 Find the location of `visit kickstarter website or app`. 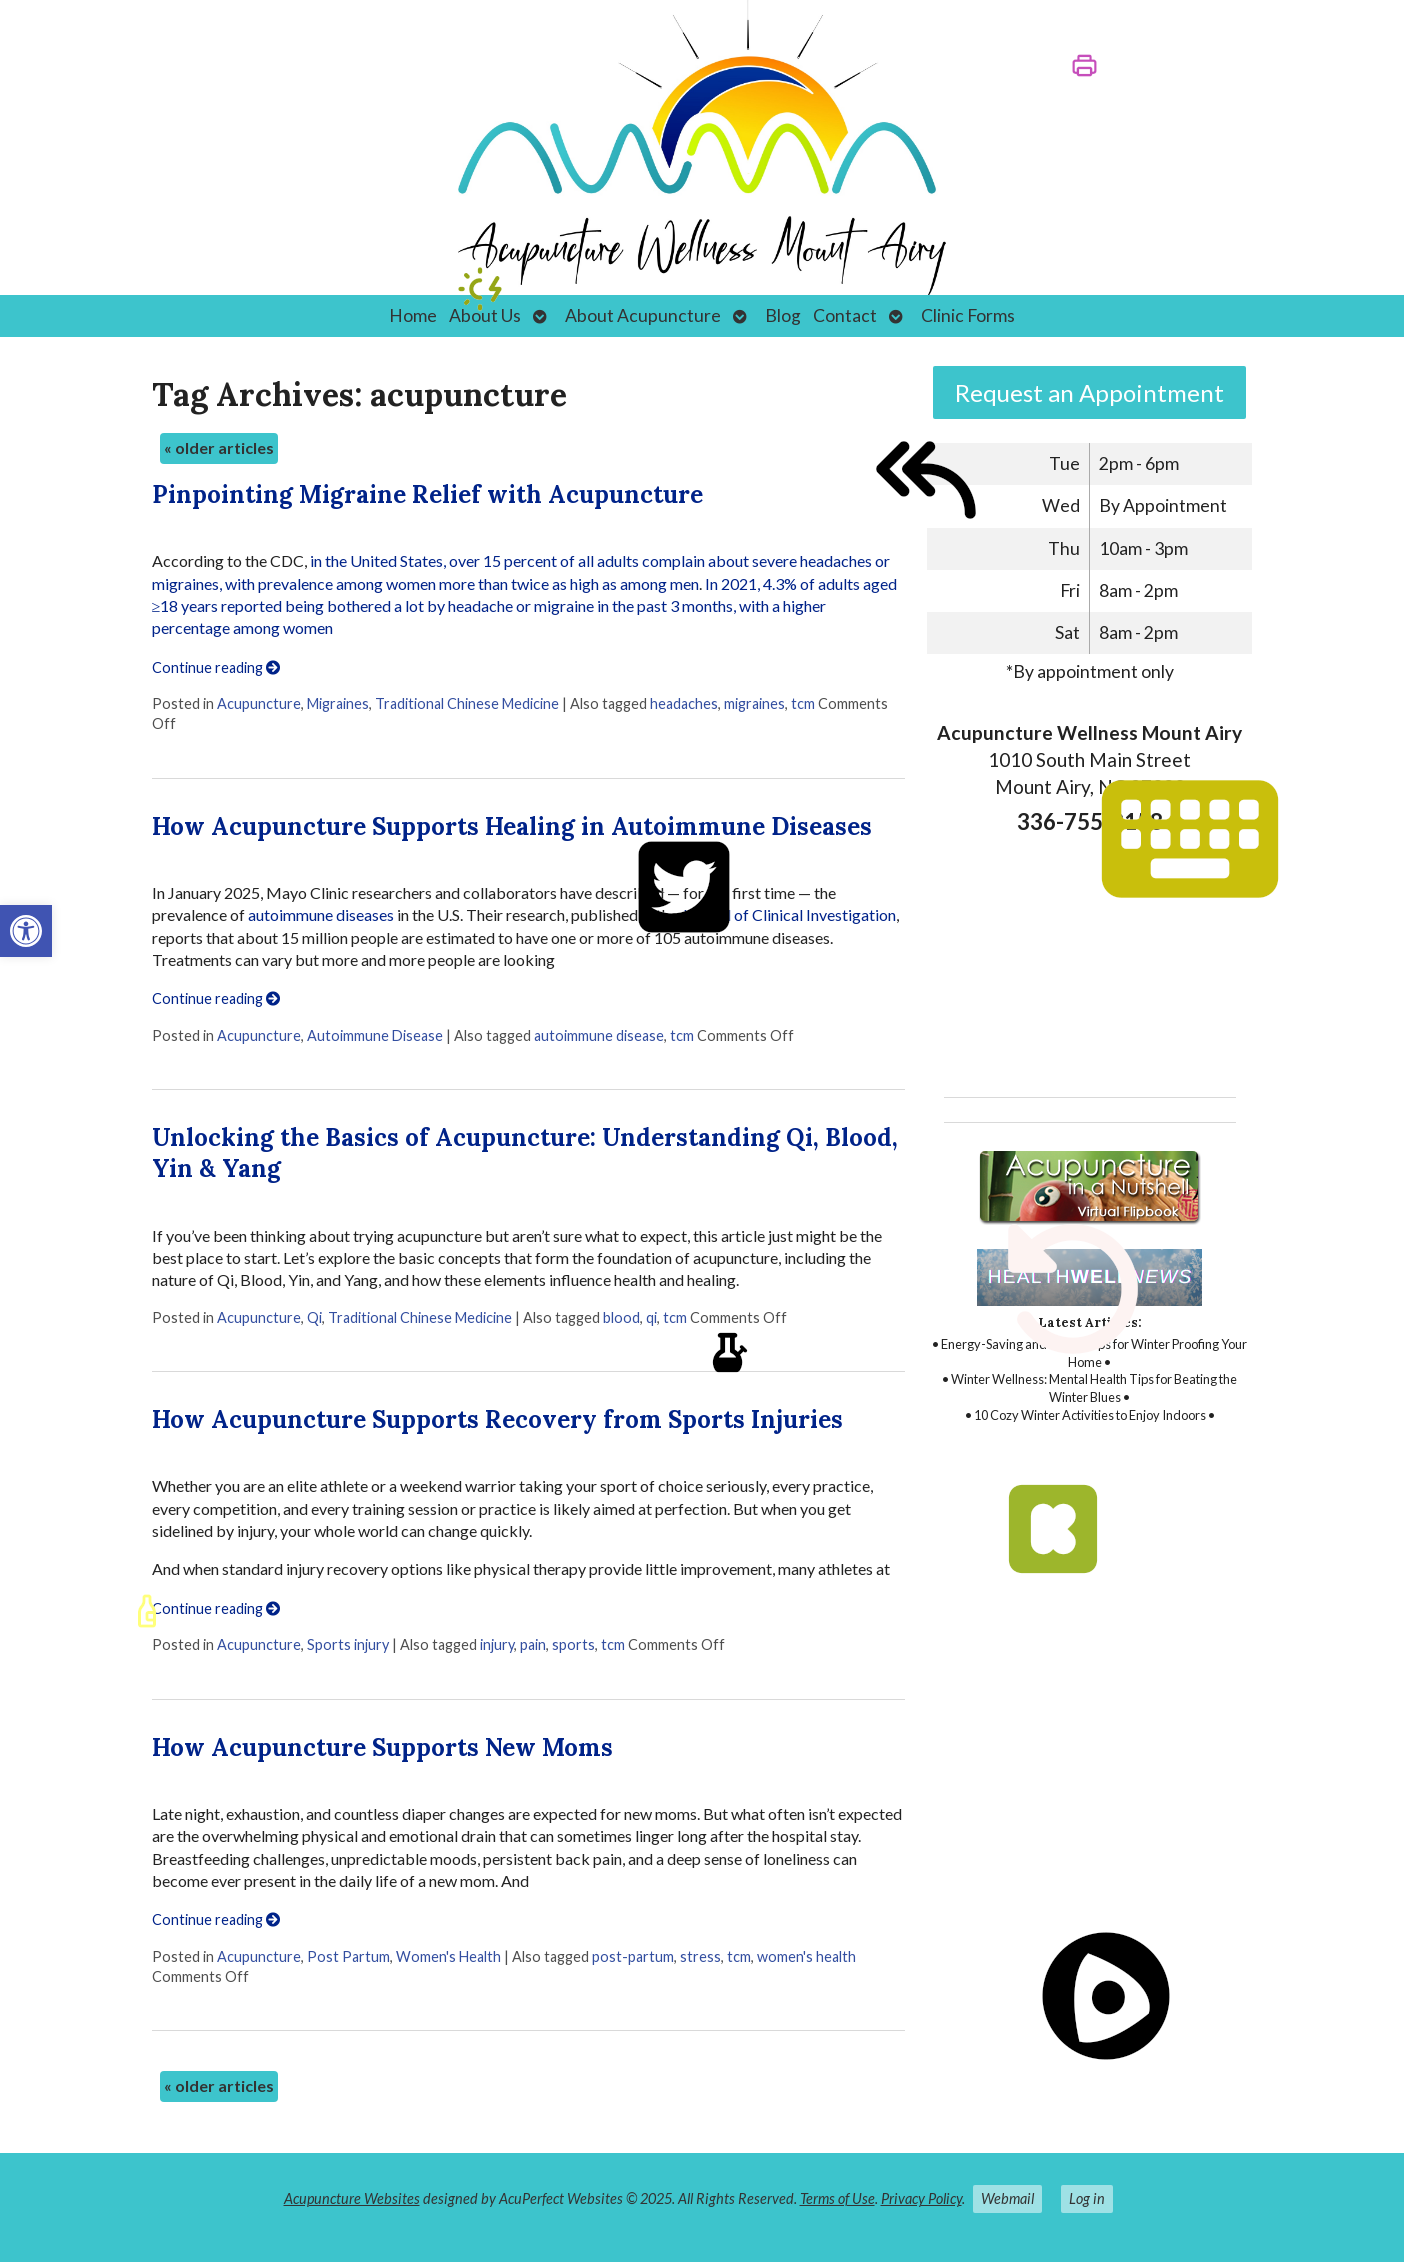

visit kickstarter website or app is located at coordinates (1053, 1529).